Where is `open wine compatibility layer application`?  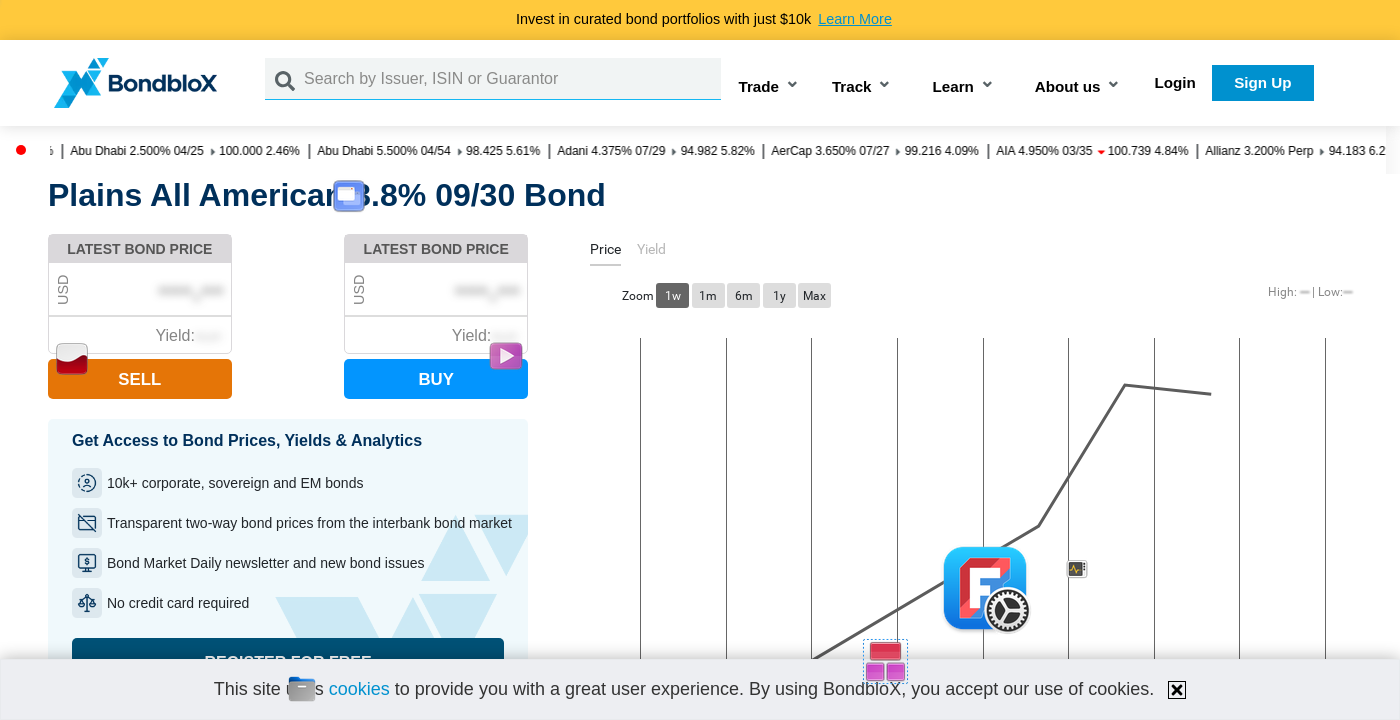 open wine compatibility layer application is located at coordinates (72, 359).